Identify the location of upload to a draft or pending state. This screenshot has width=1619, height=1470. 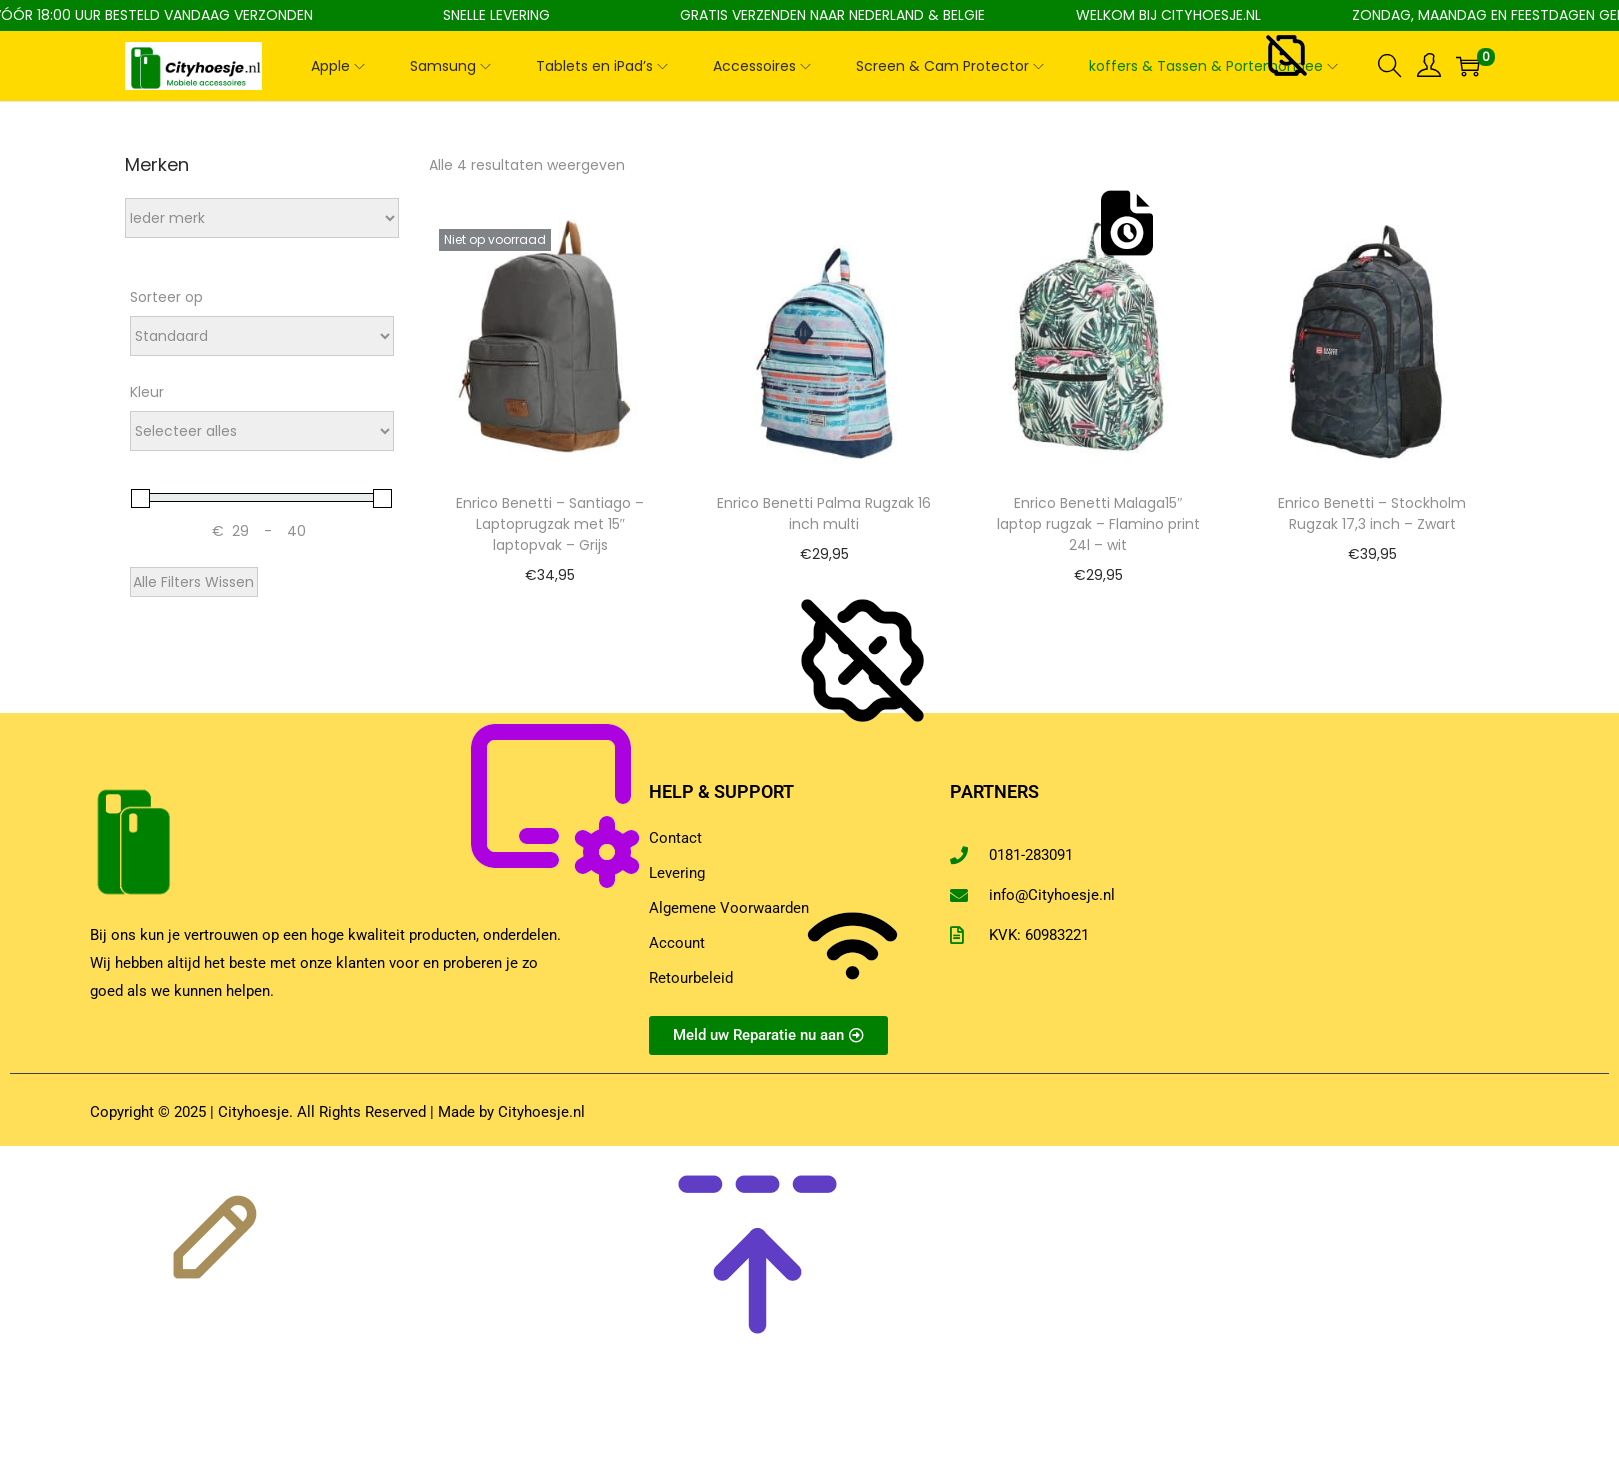
(757, 1254).